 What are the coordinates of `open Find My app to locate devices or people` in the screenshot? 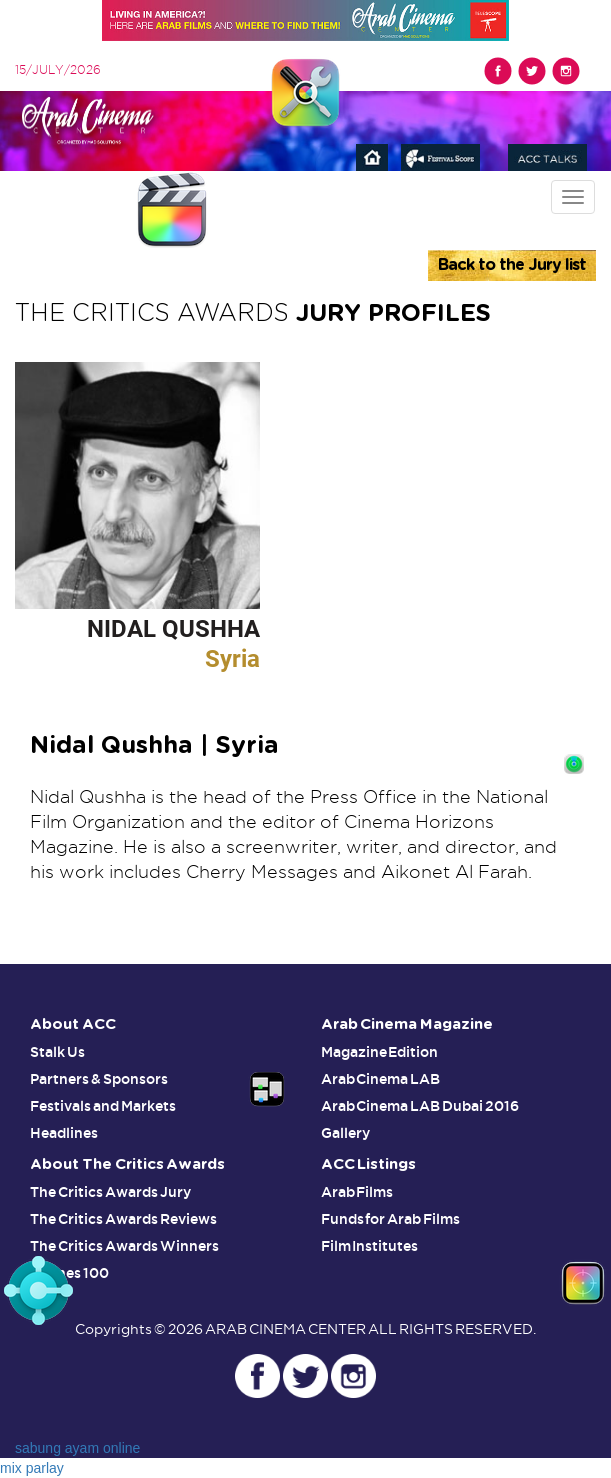 It's located at (574, 764).